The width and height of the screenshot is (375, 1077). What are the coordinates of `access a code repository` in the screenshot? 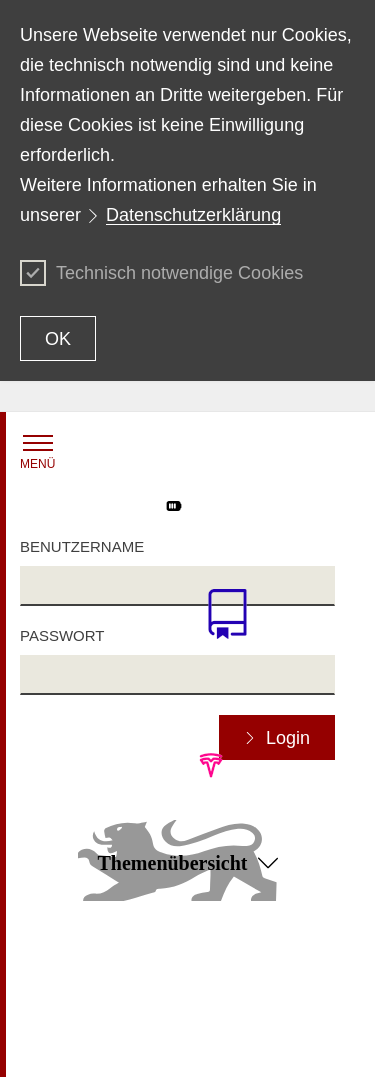 It's located at (227, 614).